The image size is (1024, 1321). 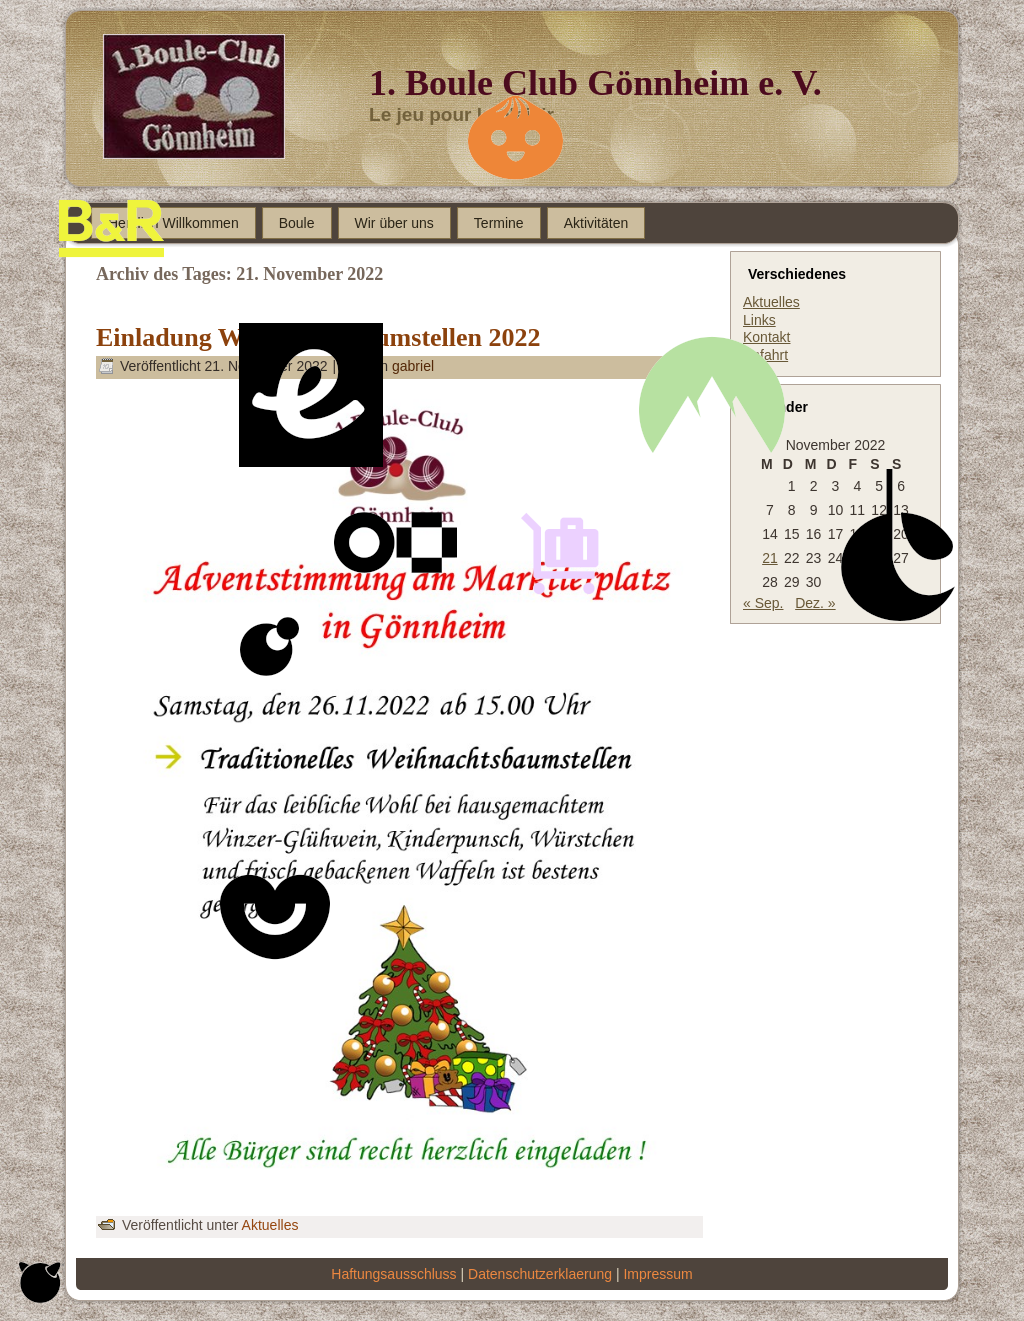 What do you see at coordinates (111, 228) in the screenshot?
I see `B&R Automation company logo` at bounding box center [111, 228].